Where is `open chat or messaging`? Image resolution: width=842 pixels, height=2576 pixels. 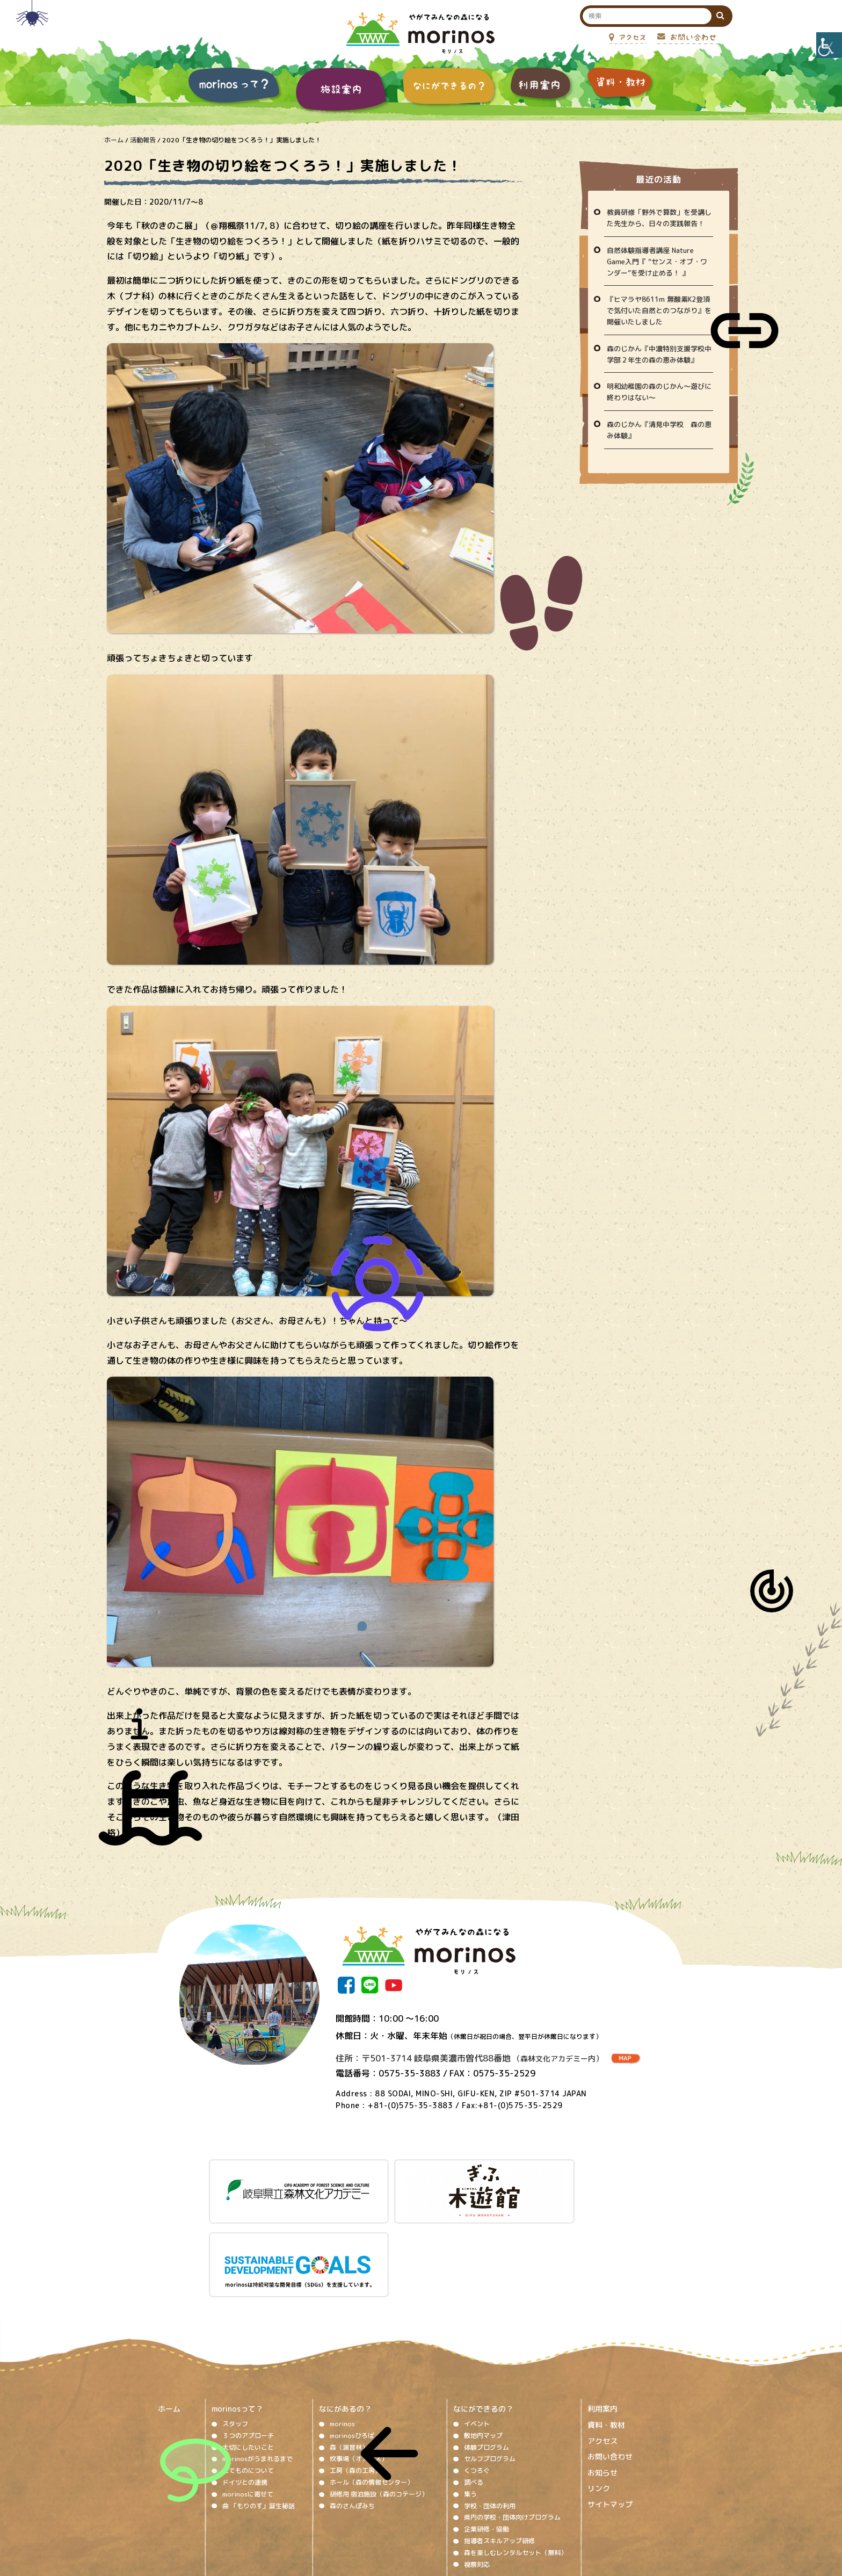 open chat or messaging is located at coordinates (362, 1626).